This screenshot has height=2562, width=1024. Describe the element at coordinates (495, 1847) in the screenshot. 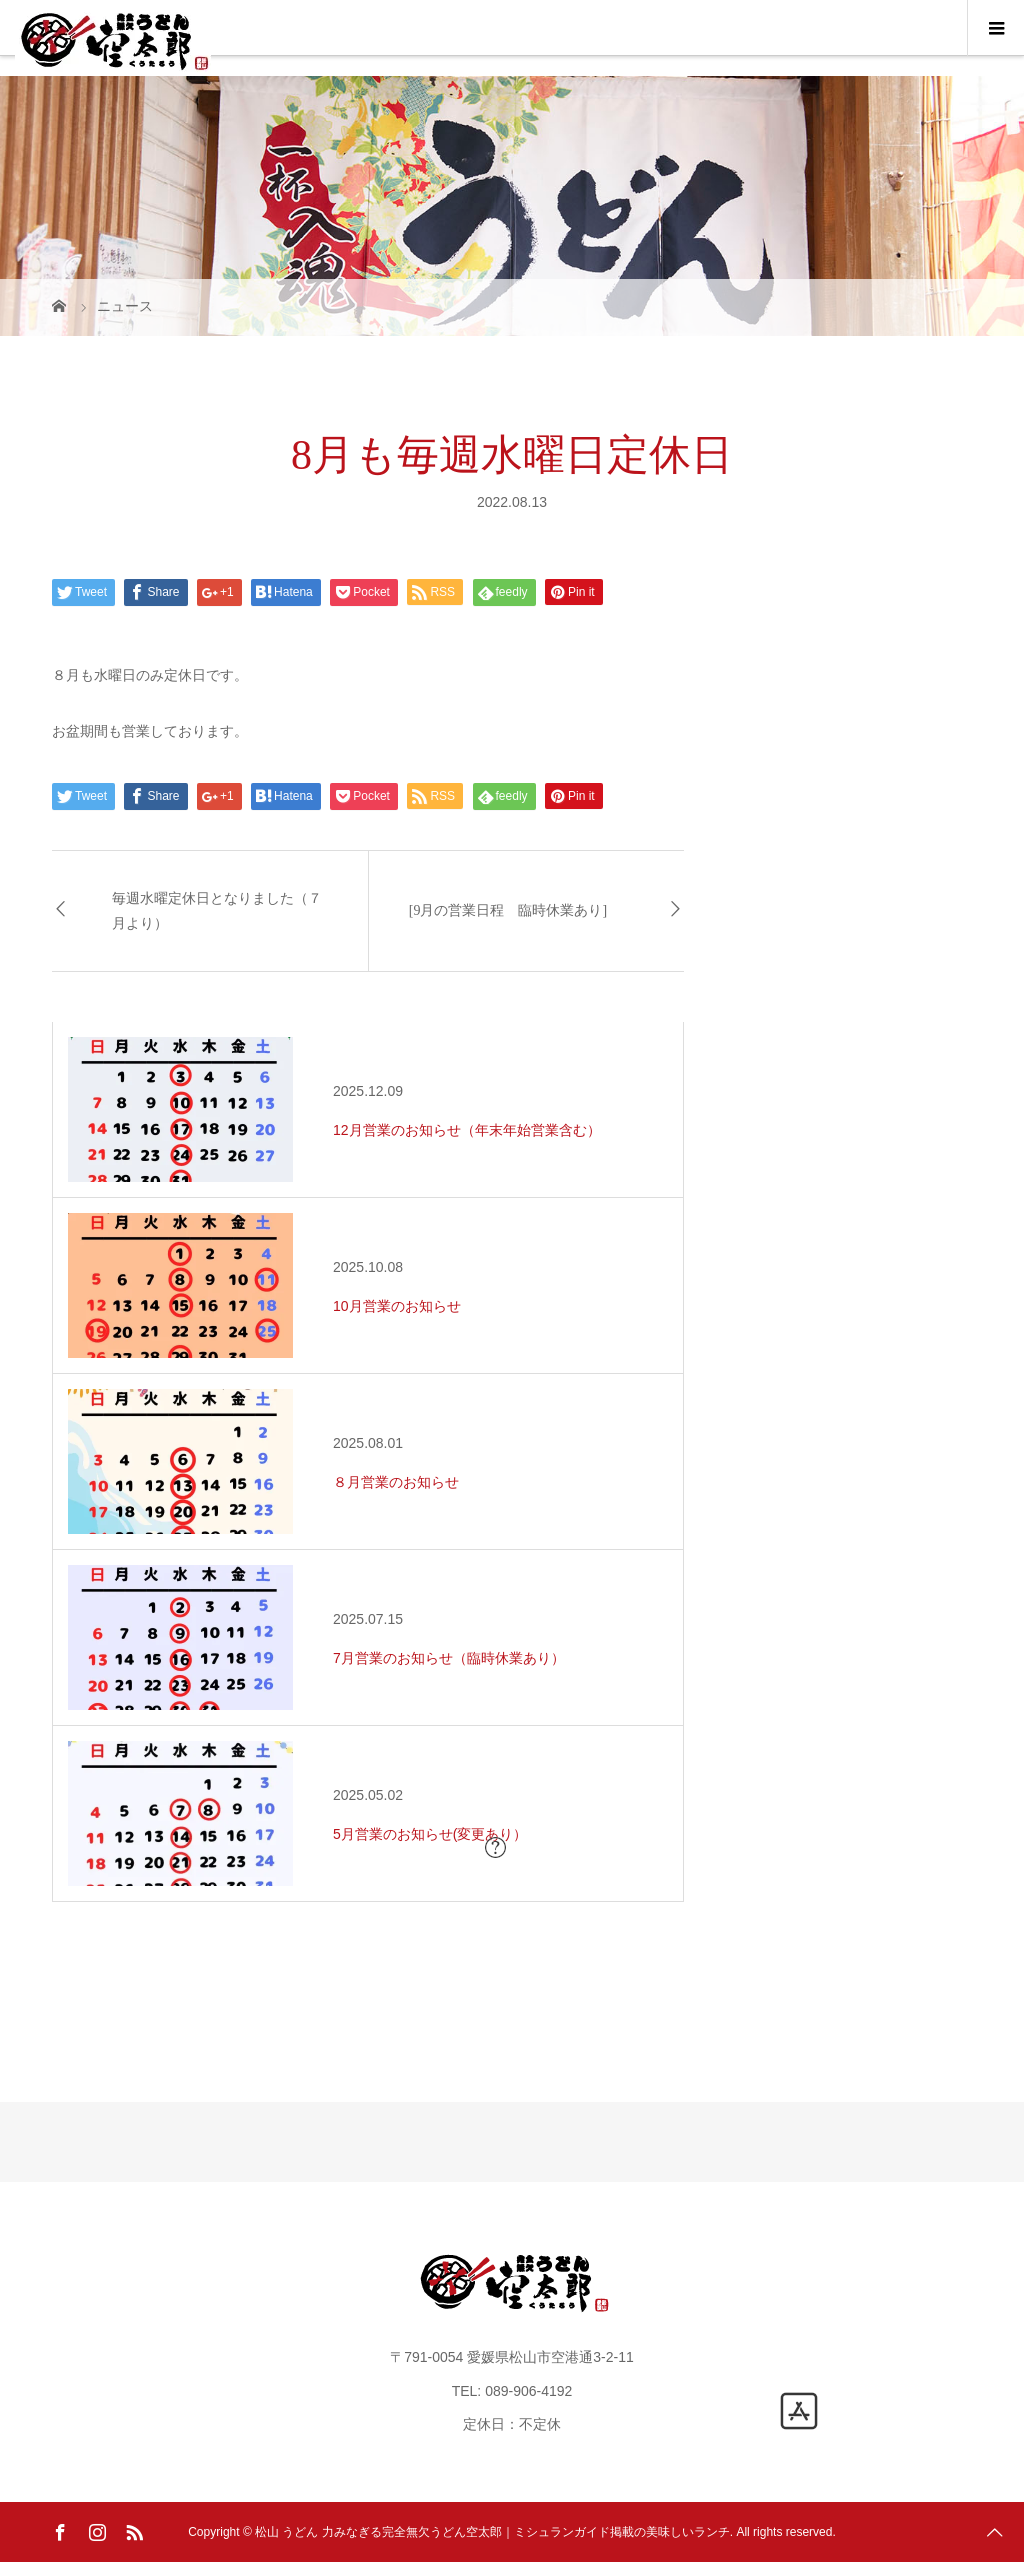

I see `access help or support documentation` at that location.